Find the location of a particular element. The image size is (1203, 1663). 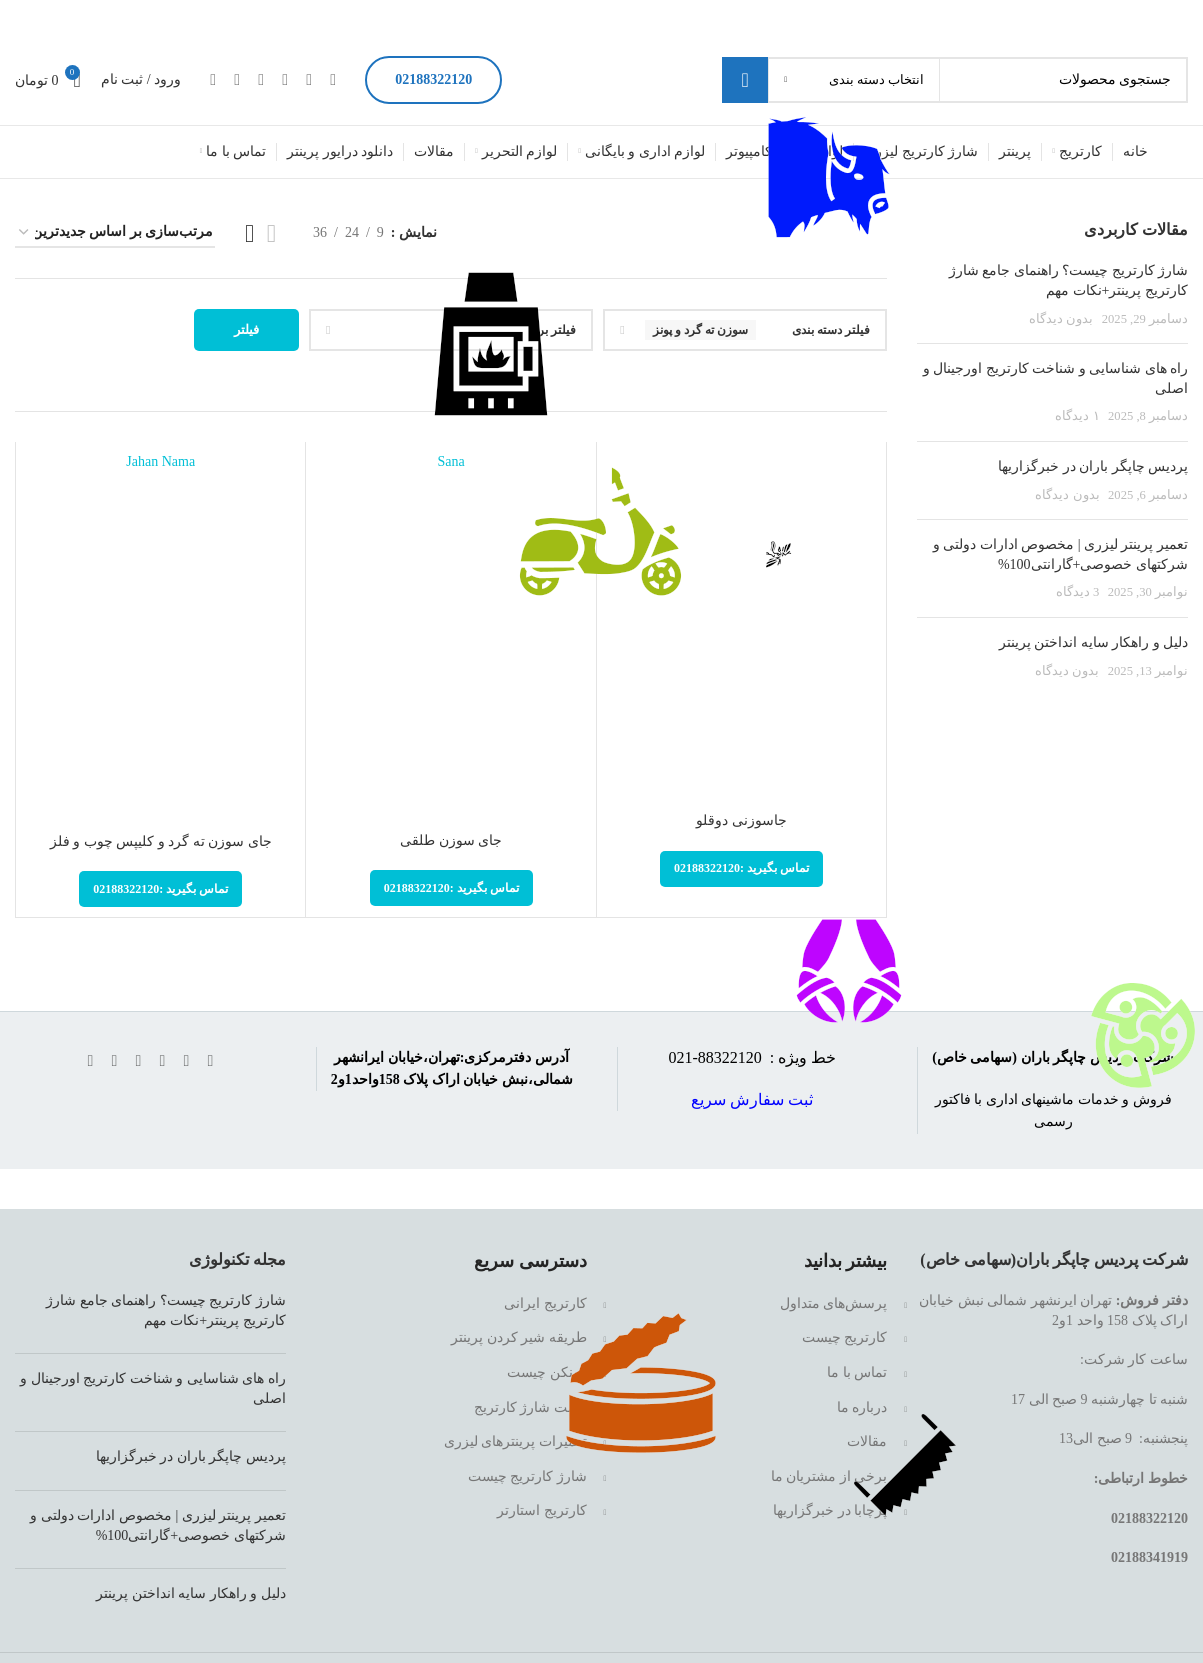

view fossil collection in museum or archaeology game is located at coordinates (778, 554).